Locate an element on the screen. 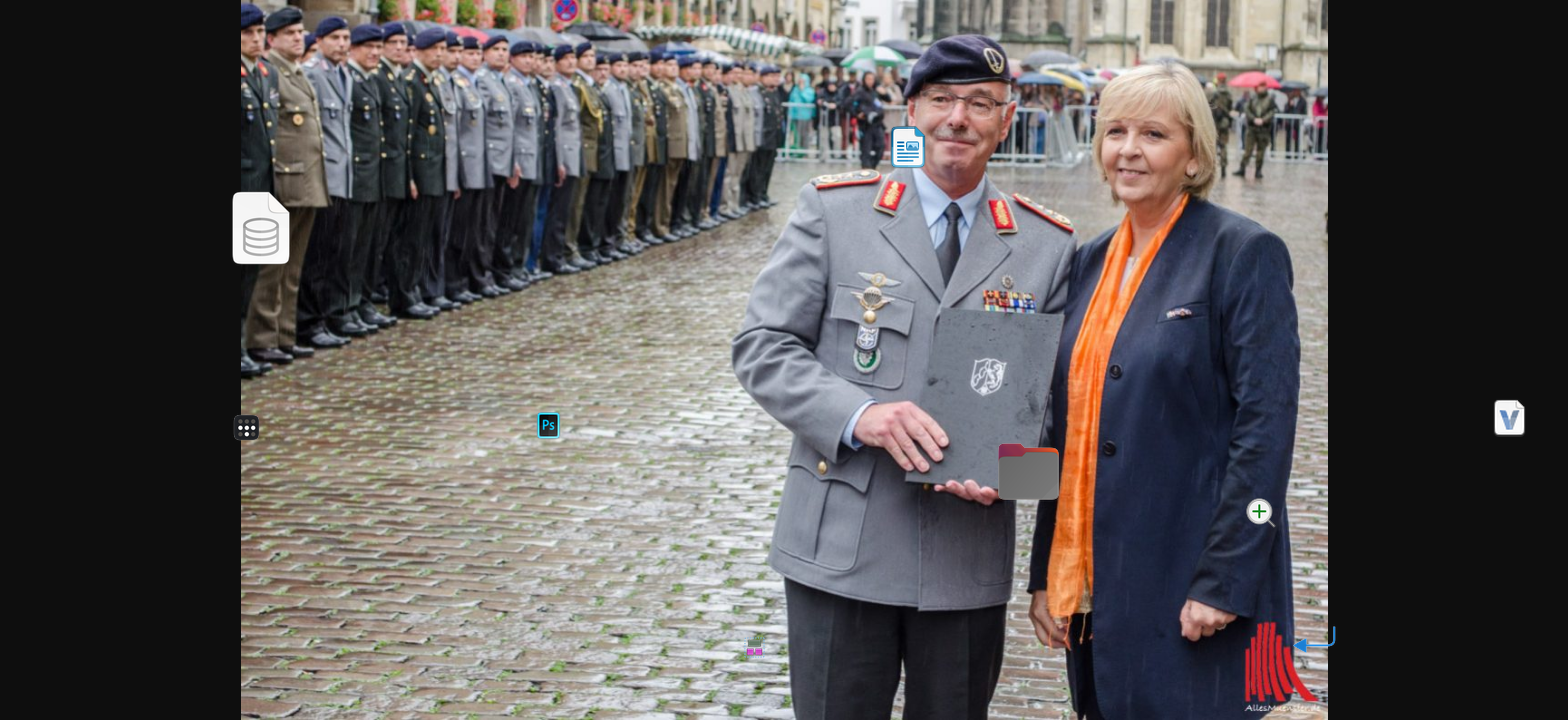 The image size is (1568, 720). zoom in on content or image is located at coordinates (1261, 513).